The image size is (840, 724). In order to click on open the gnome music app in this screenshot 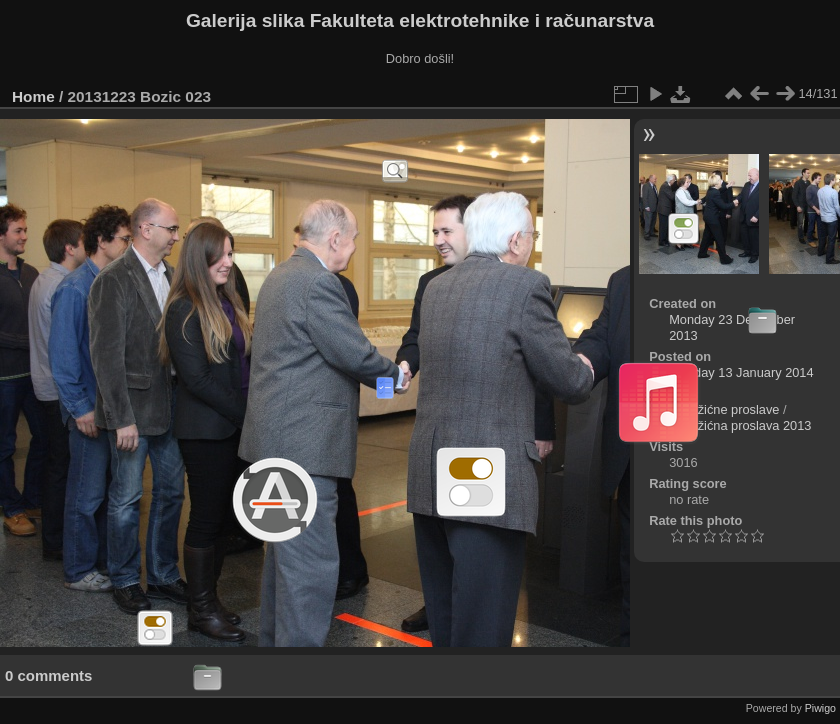, I will do `click(658, 402)`.